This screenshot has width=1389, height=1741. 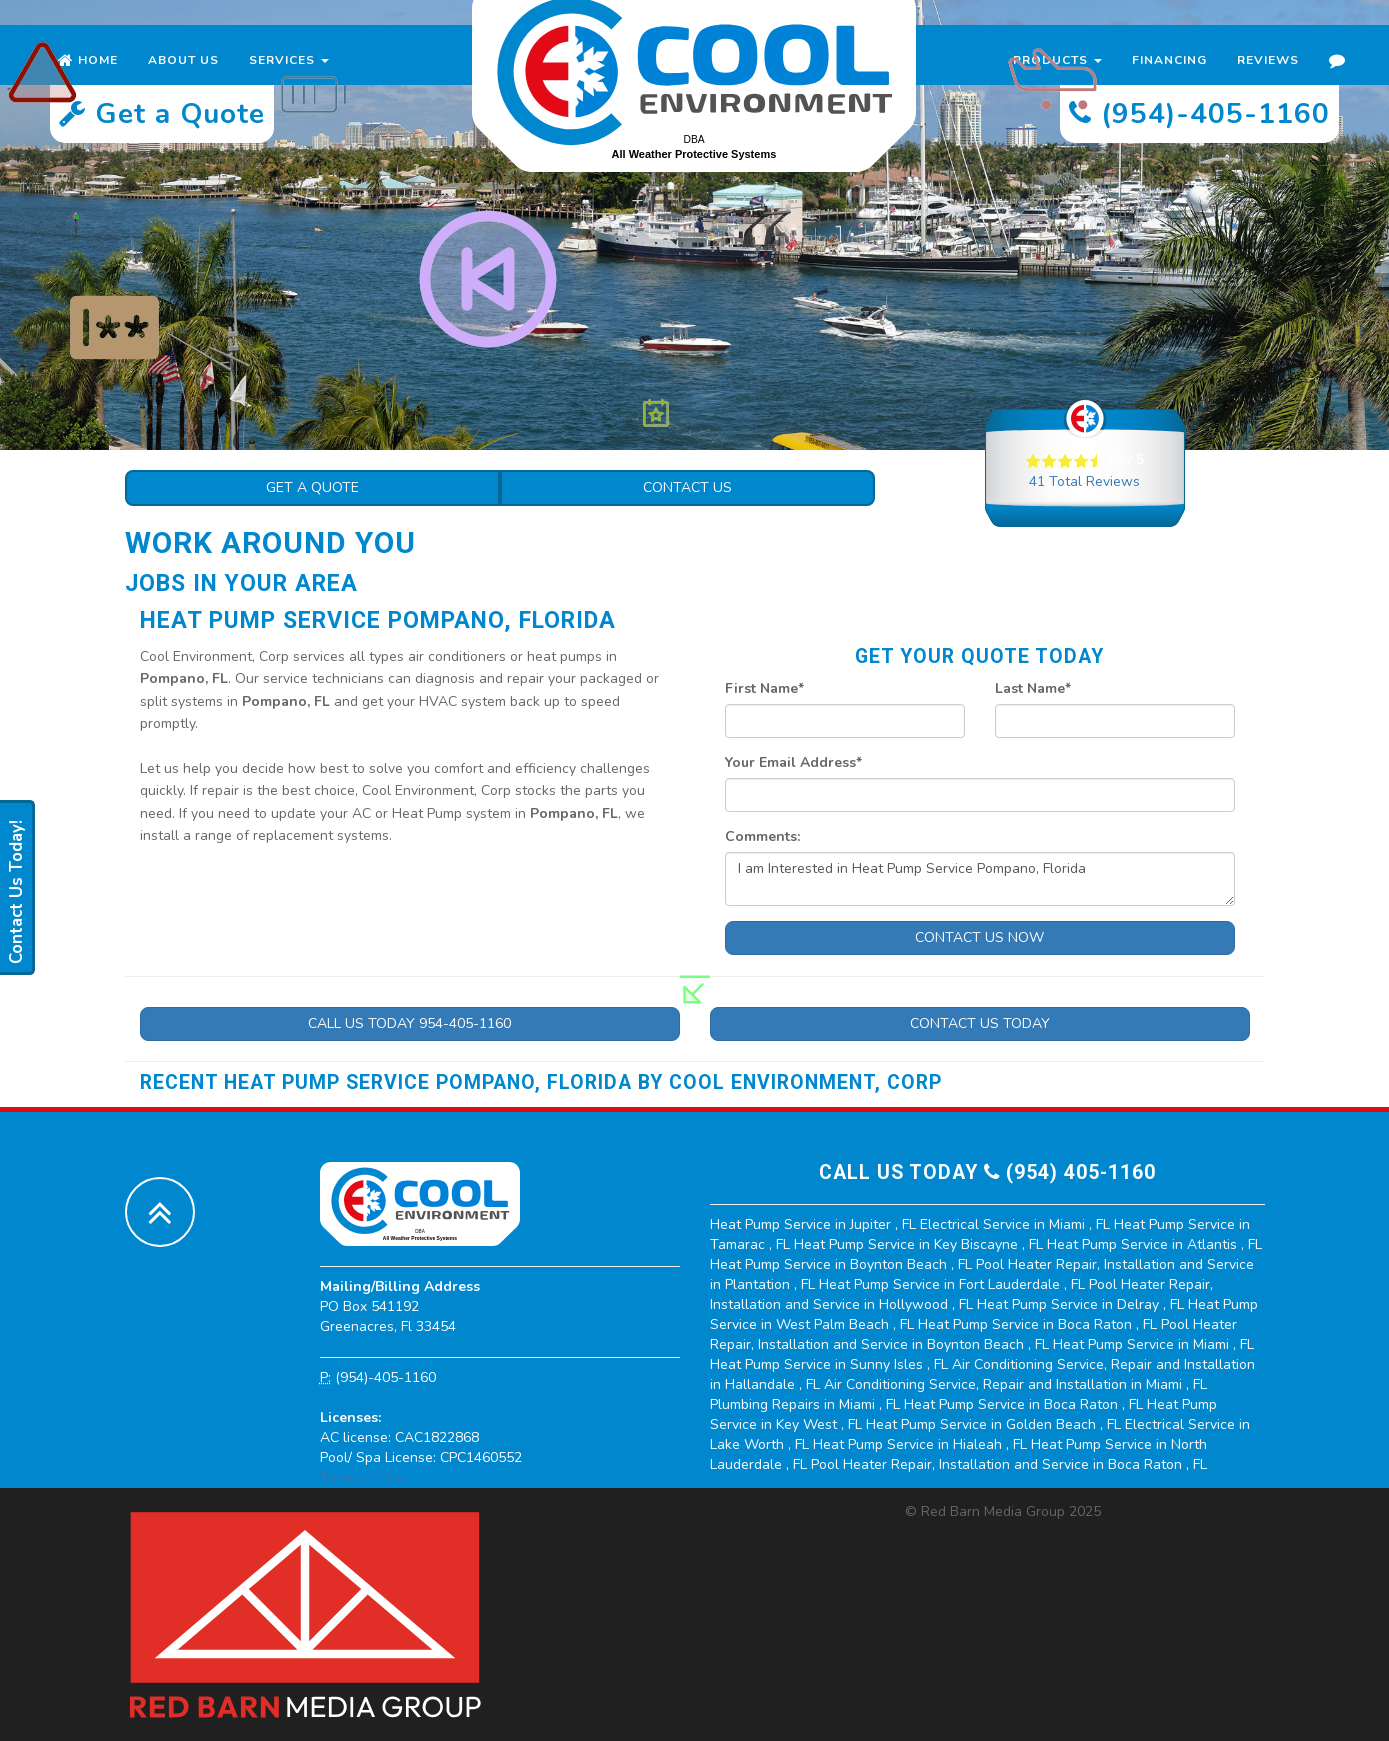 What do you see at coordinates (312, 94) in the screenshot?
I see `indicates battery is well charged` at bounding box center [312, 94].